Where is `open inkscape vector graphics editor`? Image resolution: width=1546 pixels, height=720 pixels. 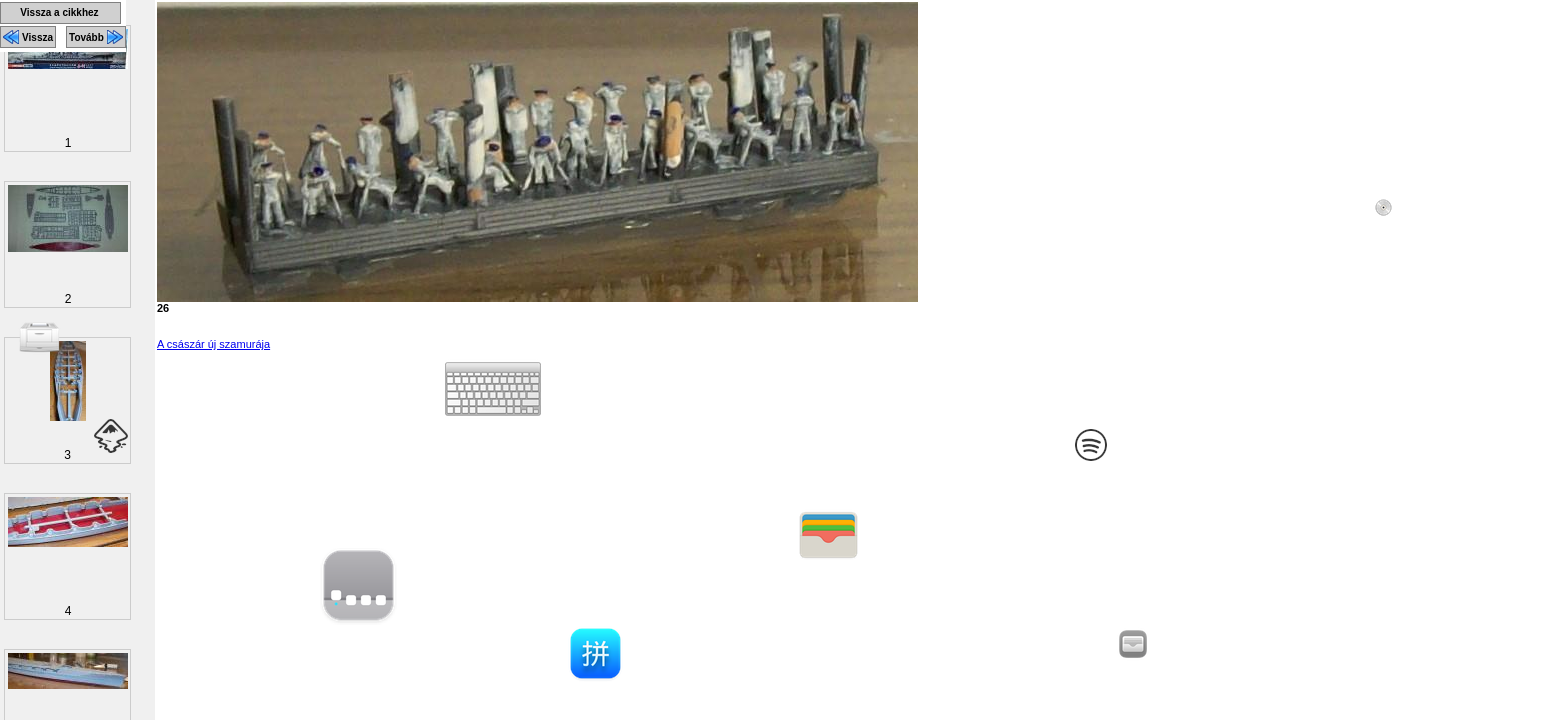
open inkscape vector graphics editor is located at coordinates (111, 436).